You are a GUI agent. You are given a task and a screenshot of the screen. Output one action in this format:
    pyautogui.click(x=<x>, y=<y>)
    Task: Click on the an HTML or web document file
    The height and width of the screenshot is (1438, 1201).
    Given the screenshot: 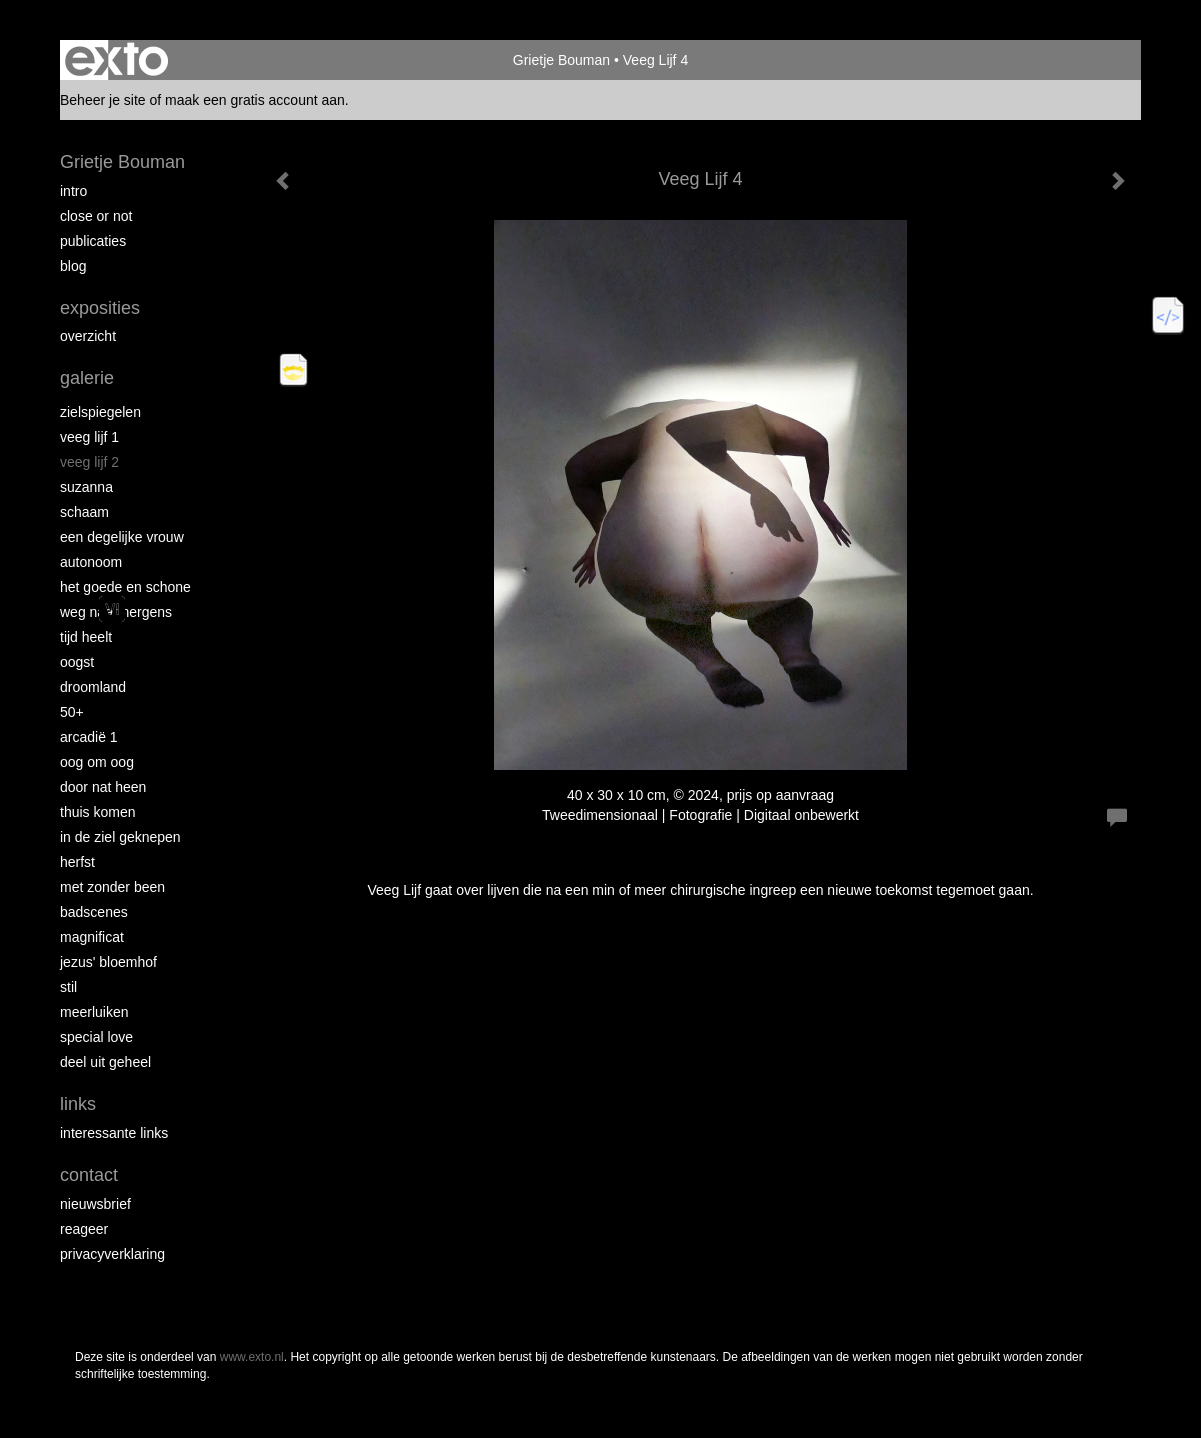 What is the action you would take?
    pyautogui.click(x=1168, y=315)
    